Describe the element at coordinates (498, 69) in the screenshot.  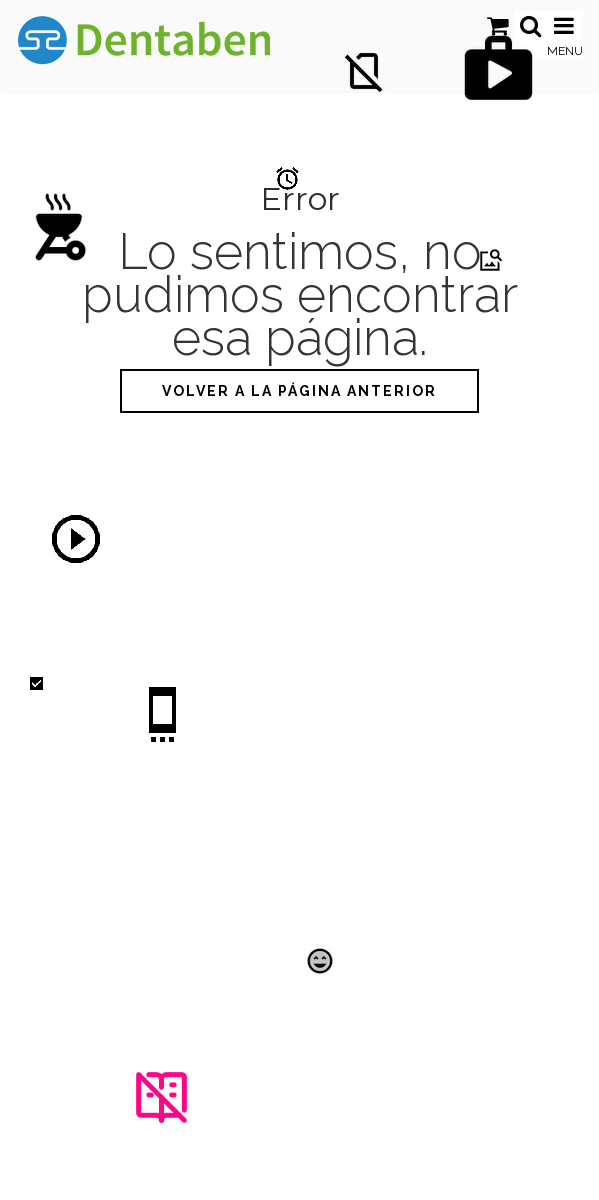
I see `open the app store or marketplace` at that location.